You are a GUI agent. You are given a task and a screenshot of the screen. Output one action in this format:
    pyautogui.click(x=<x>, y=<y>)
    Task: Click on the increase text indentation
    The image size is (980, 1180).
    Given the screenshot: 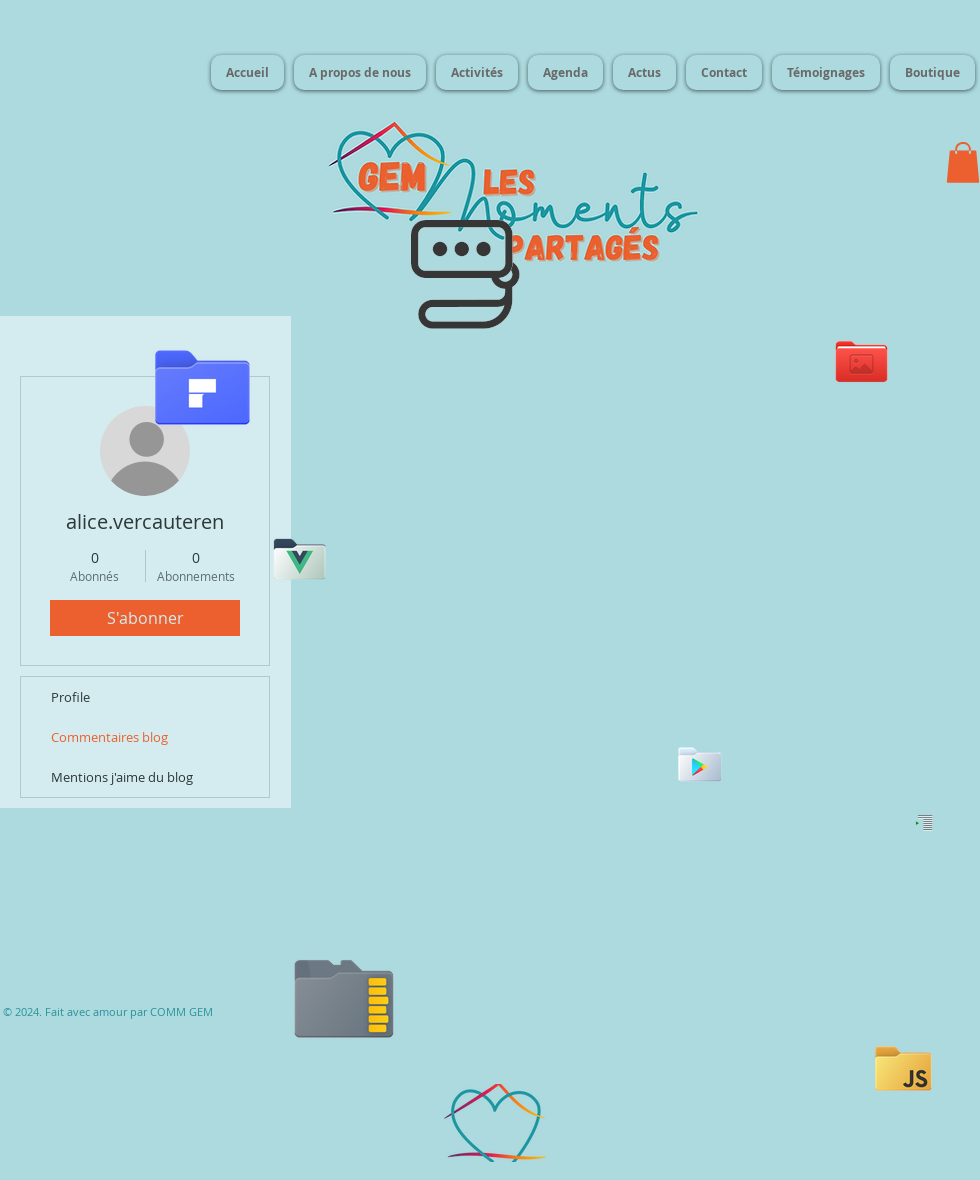 What is the action you would take?
    pyautogui.click(x=924, y=822)
    